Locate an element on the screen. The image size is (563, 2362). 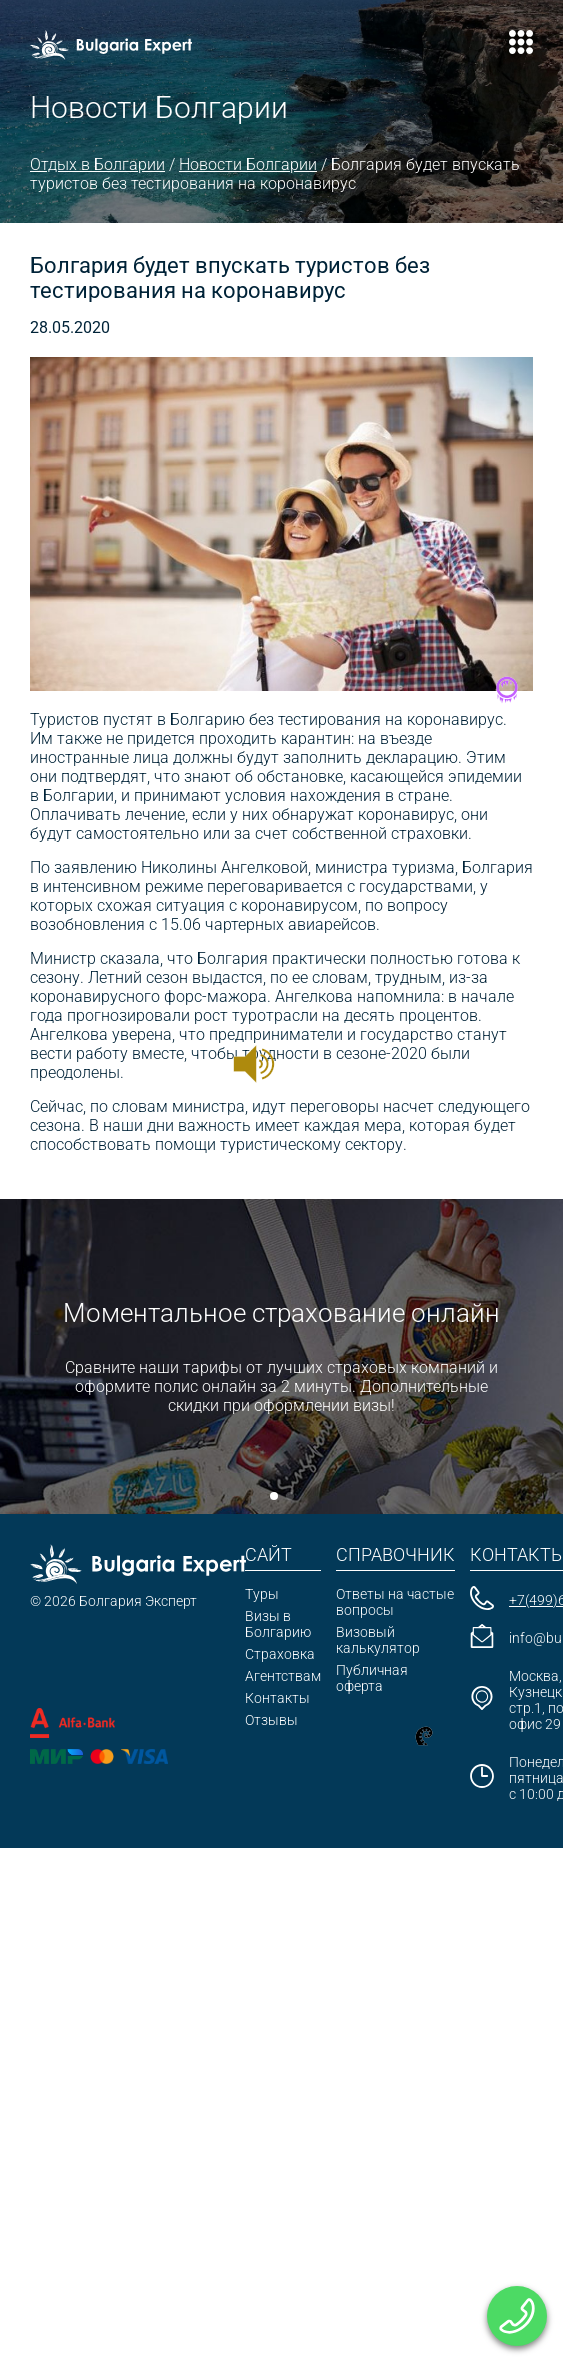
indicates a sea creature or ocean-themed game element is located at coordinates (424, 1736).